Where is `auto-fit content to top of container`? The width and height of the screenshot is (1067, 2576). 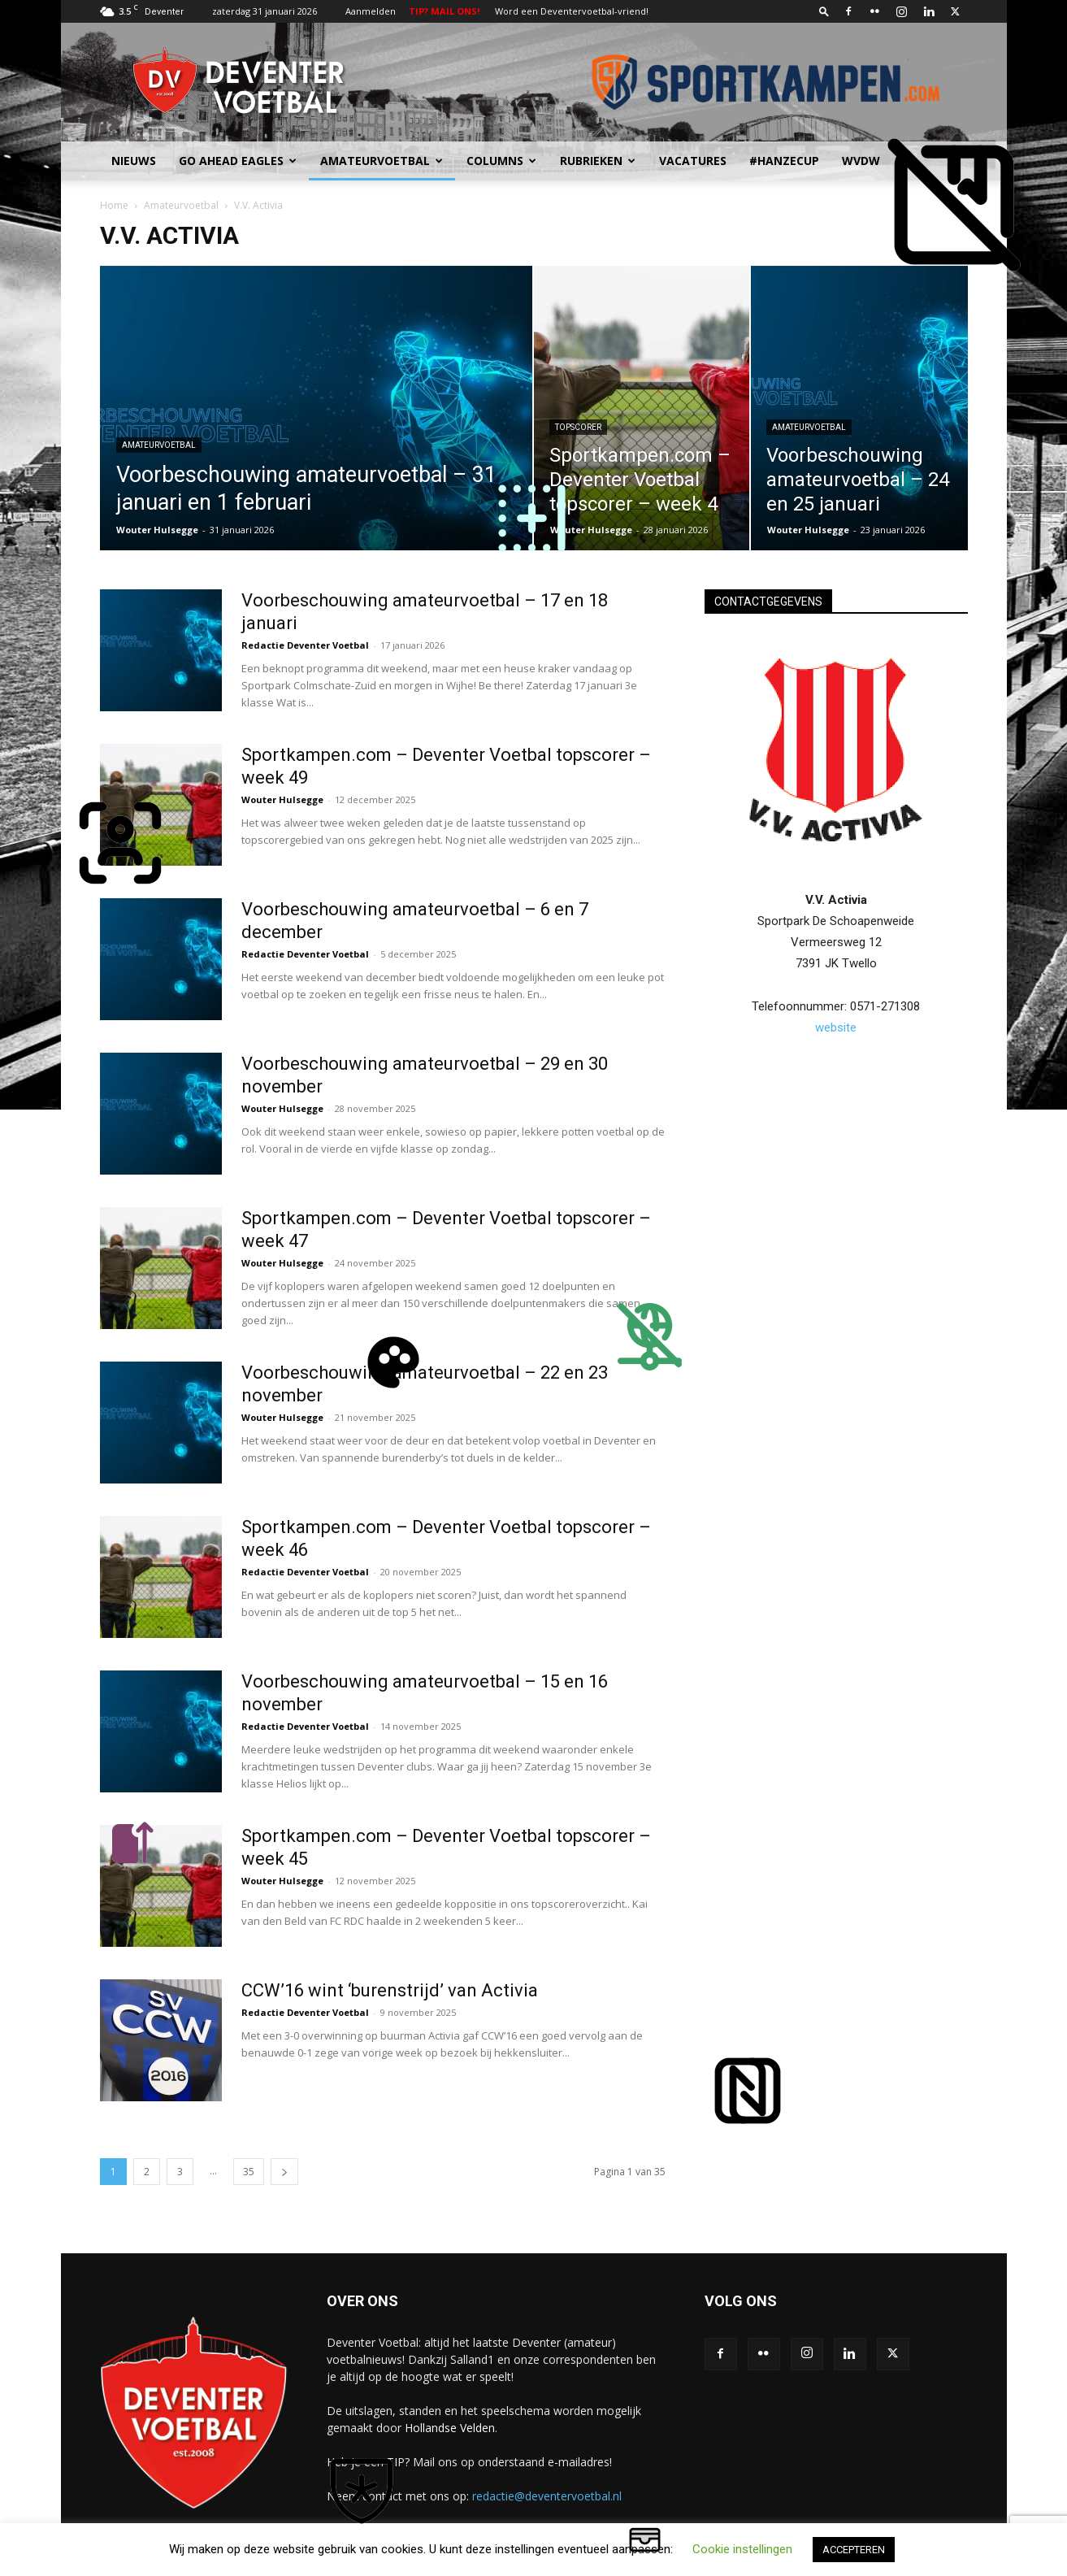
auto-fit content to top of container is located at coordinates (132, 1844).